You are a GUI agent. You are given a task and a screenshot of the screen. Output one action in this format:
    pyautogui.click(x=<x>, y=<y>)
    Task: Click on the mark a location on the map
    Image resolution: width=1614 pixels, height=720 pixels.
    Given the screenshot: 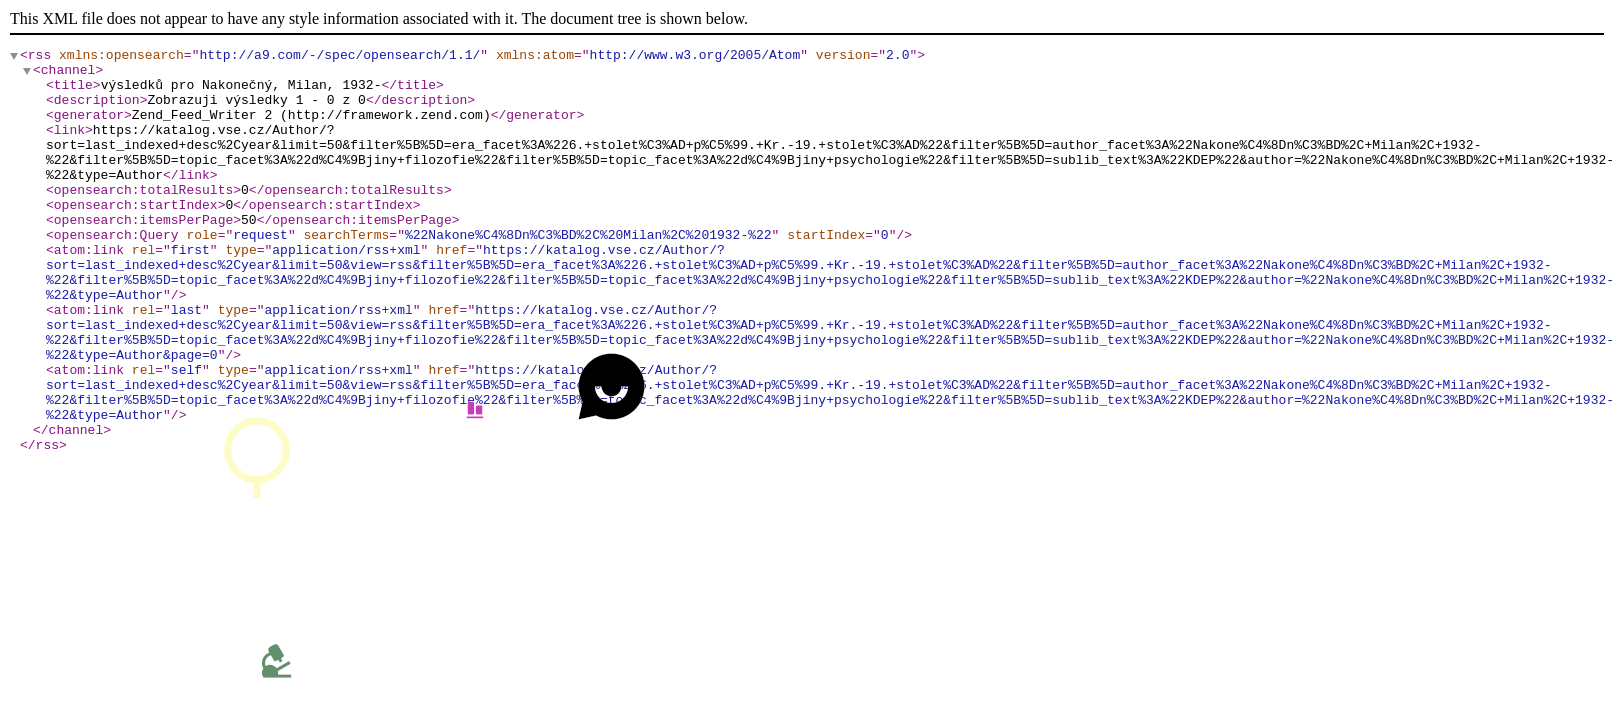 What is the action you would take?
    pyautogui.click(x=257, y=454)
    